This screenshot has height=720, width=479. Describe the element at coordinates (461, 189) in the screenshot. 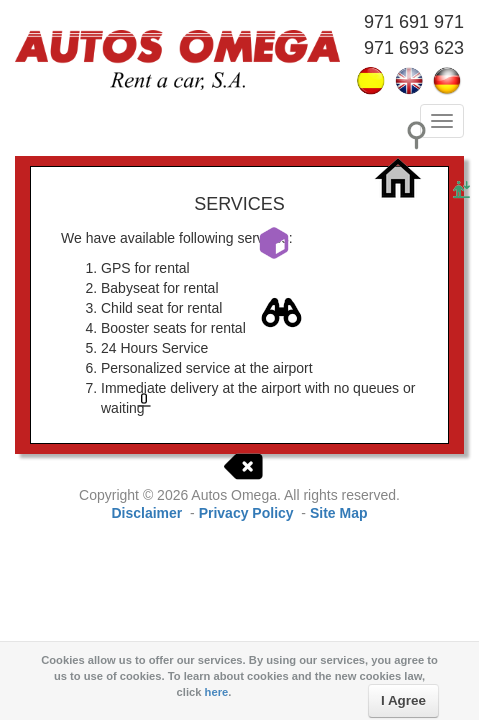

I see `download user profile` at that location.